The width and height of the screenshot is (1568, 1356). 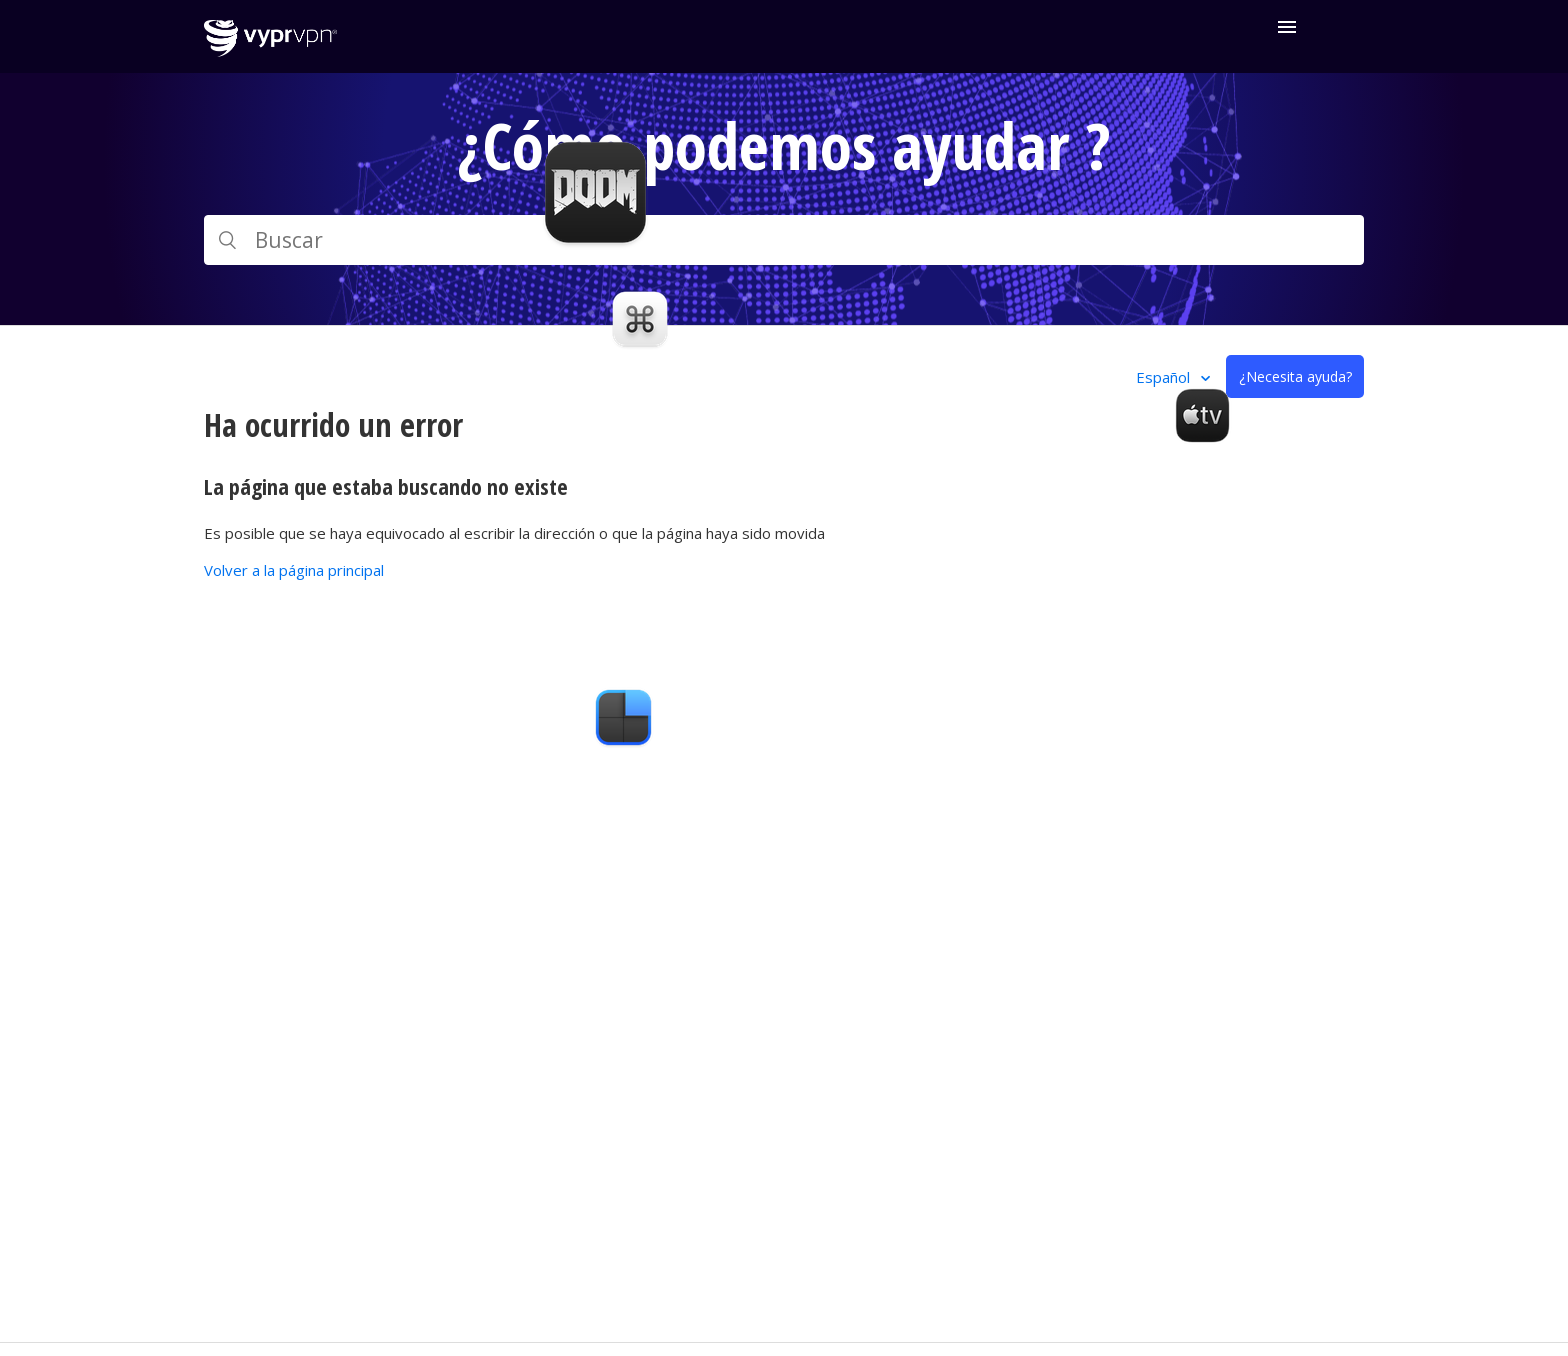 What do you see at coordinates (595, 192) in the screenshot?
I see `launch DOOM (2016) game` at bounding box center [595, 192].